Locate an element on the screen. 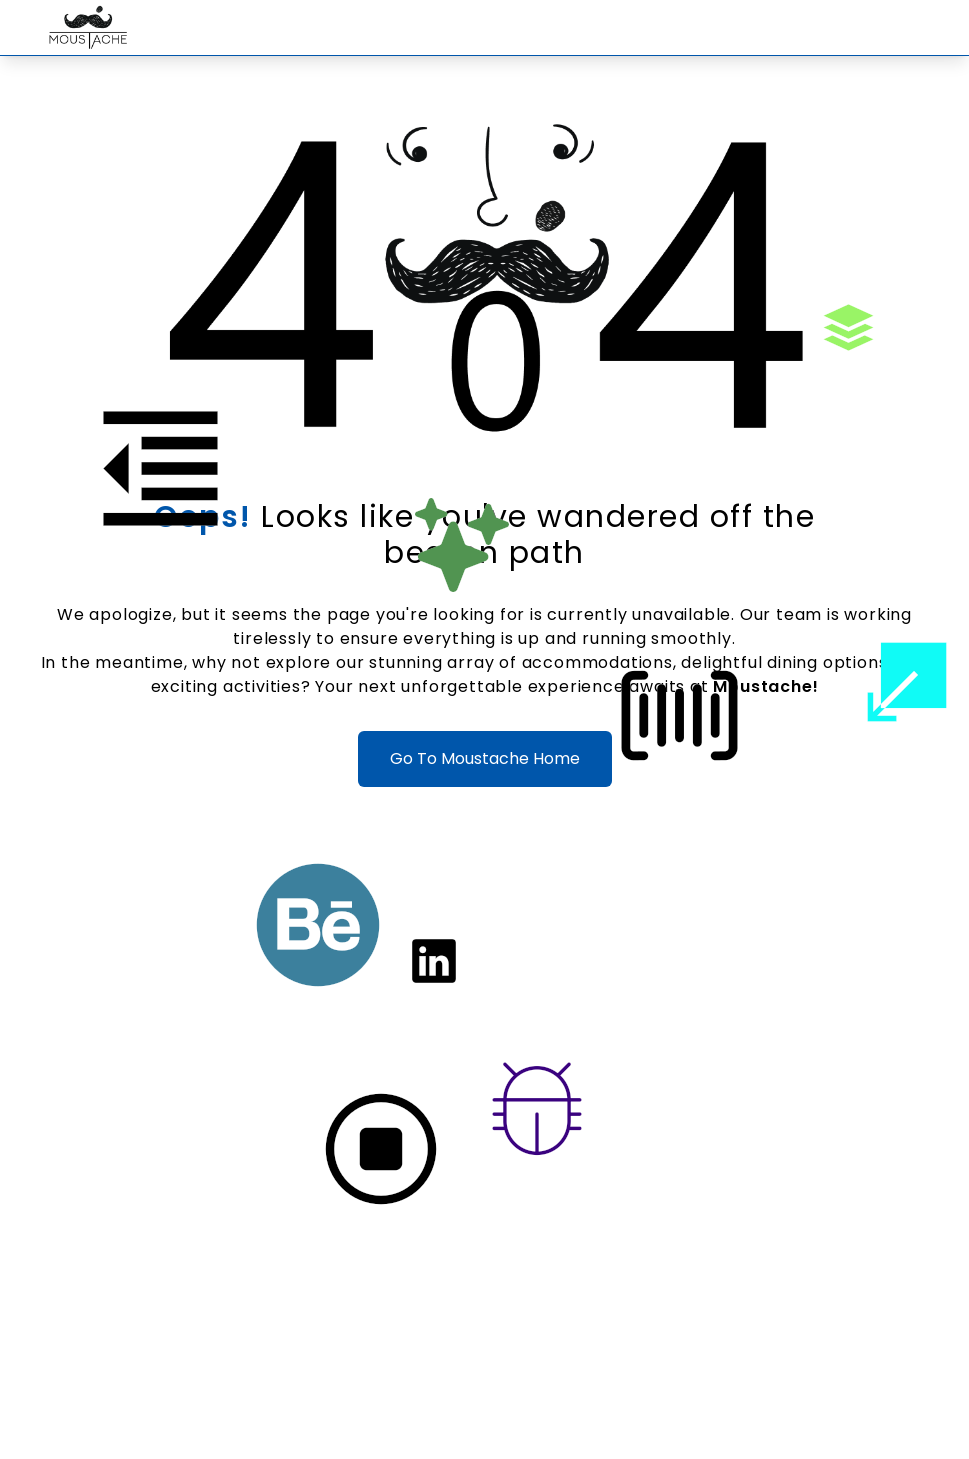  decrease text indentation is located at coordinates (160, 468).